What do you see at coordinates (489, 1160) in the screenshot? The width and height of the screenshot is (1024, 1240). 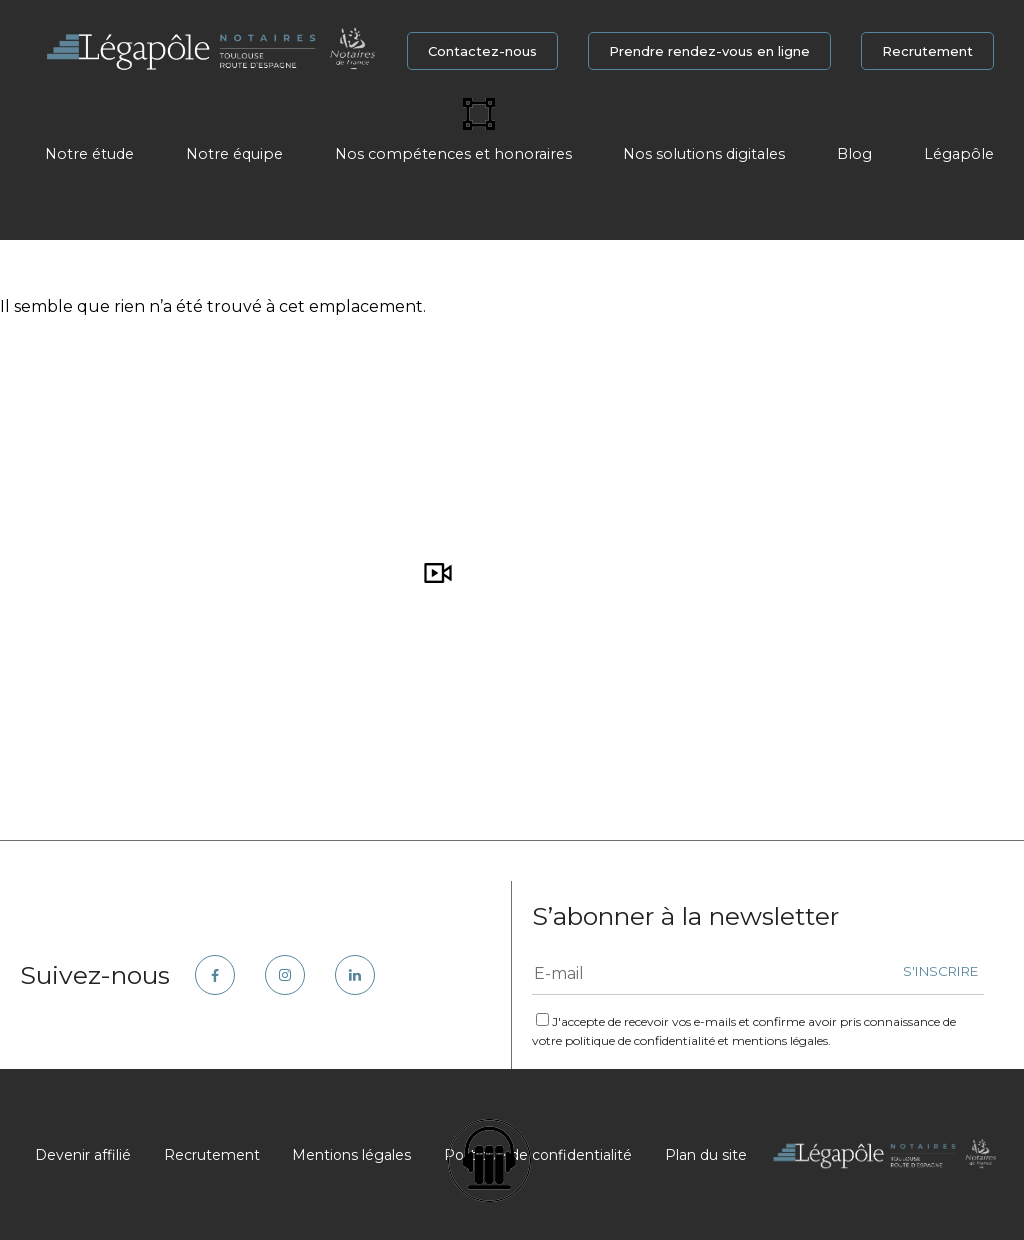 I see `open audiobookshelf app` at bounding box center [489, 1160].